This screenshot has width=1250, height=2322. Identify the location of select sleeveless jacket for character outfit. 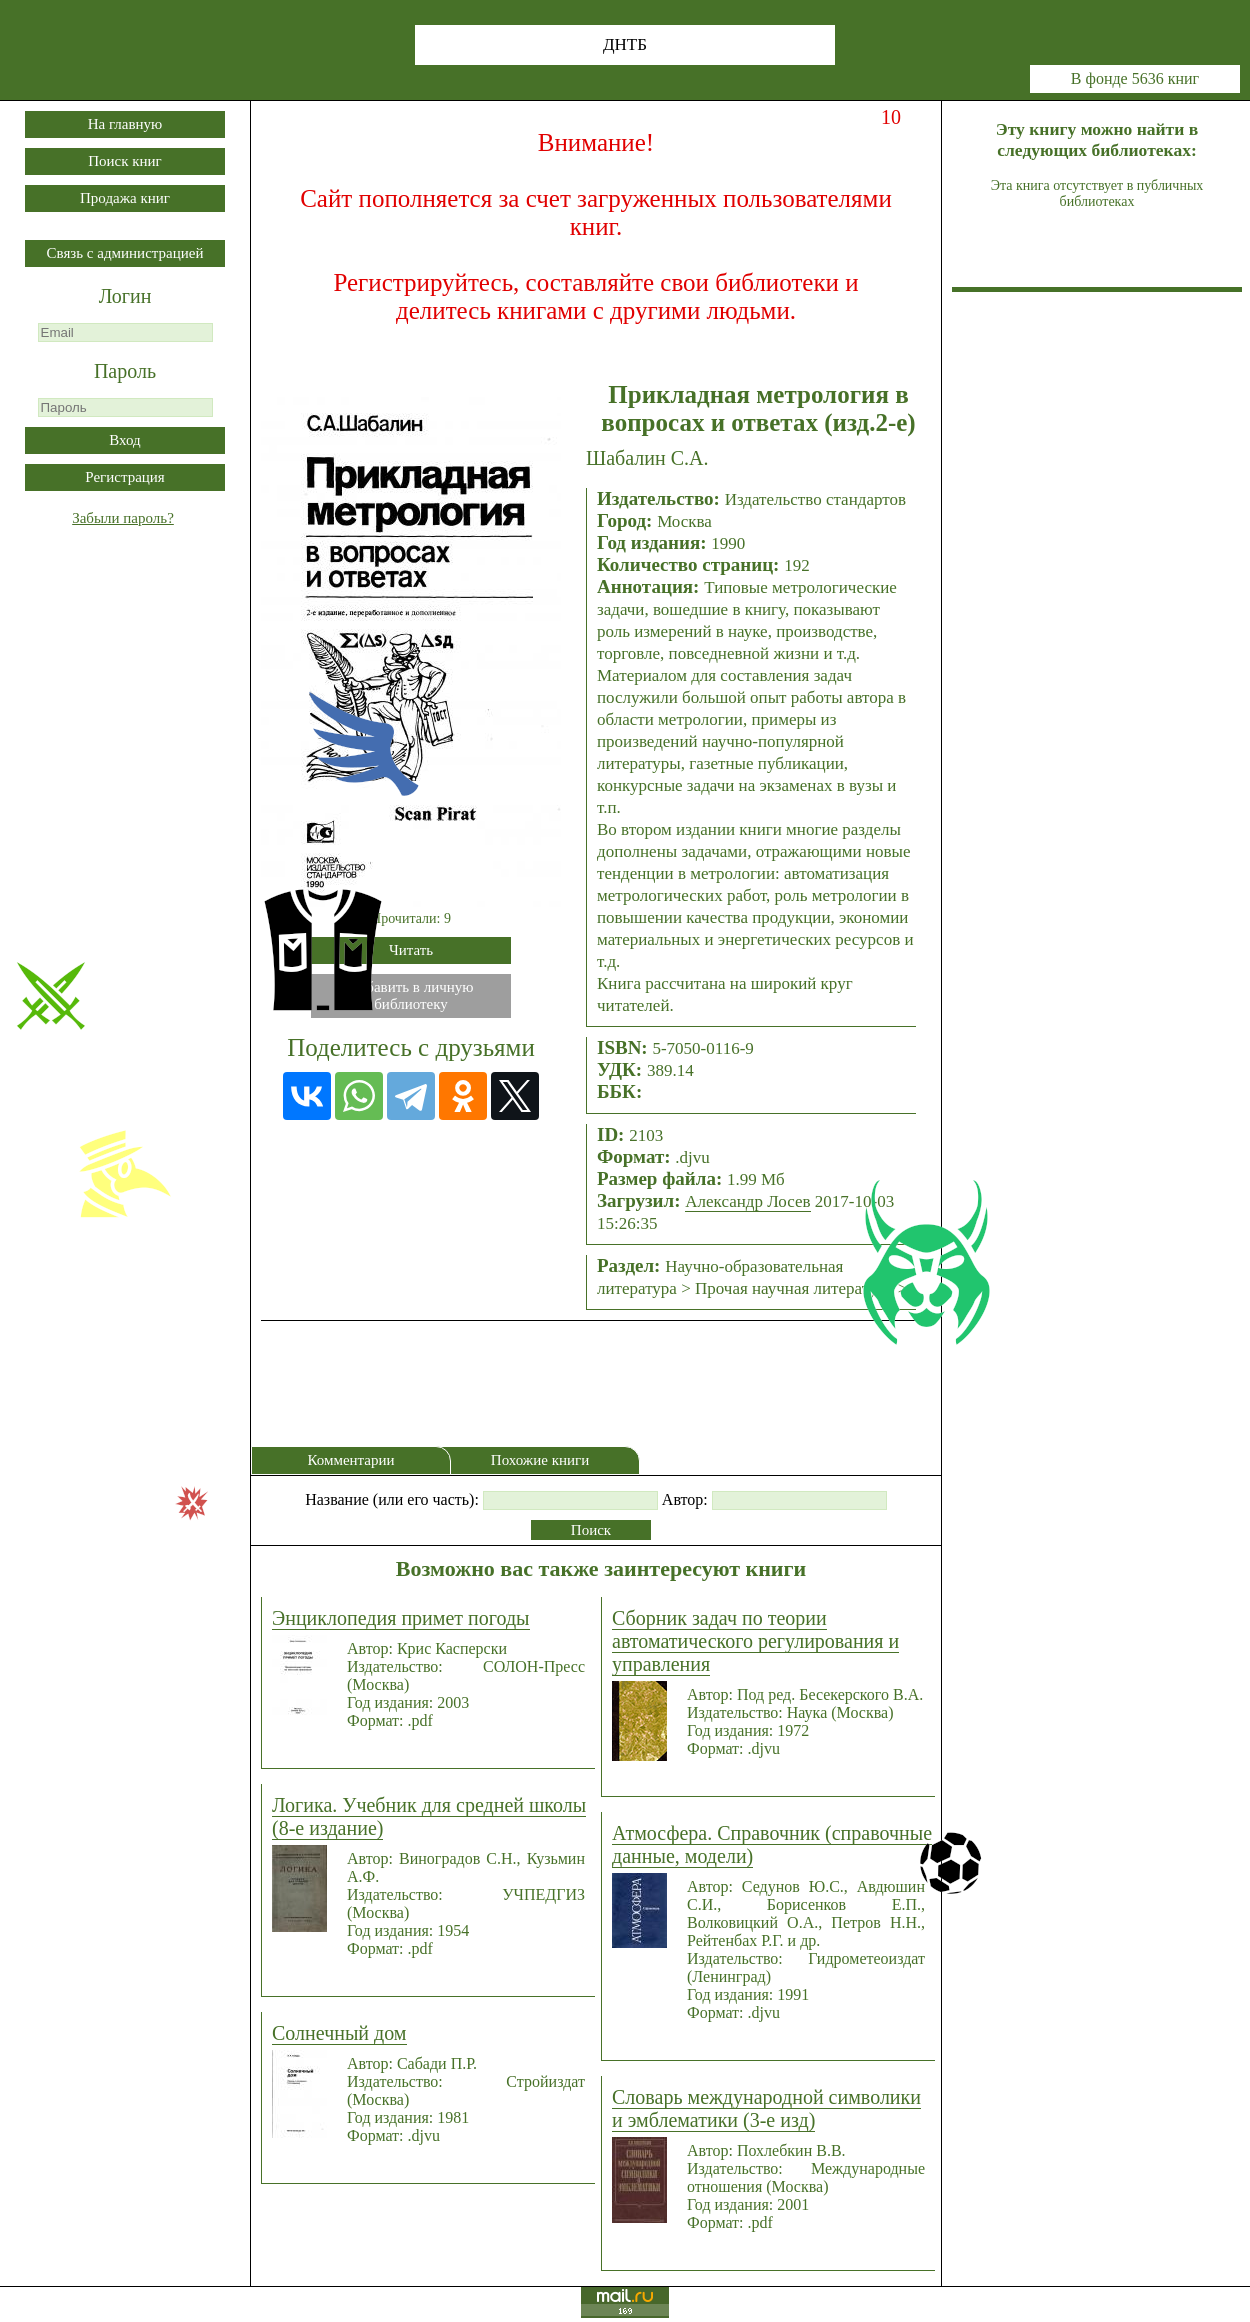
(323, 946).